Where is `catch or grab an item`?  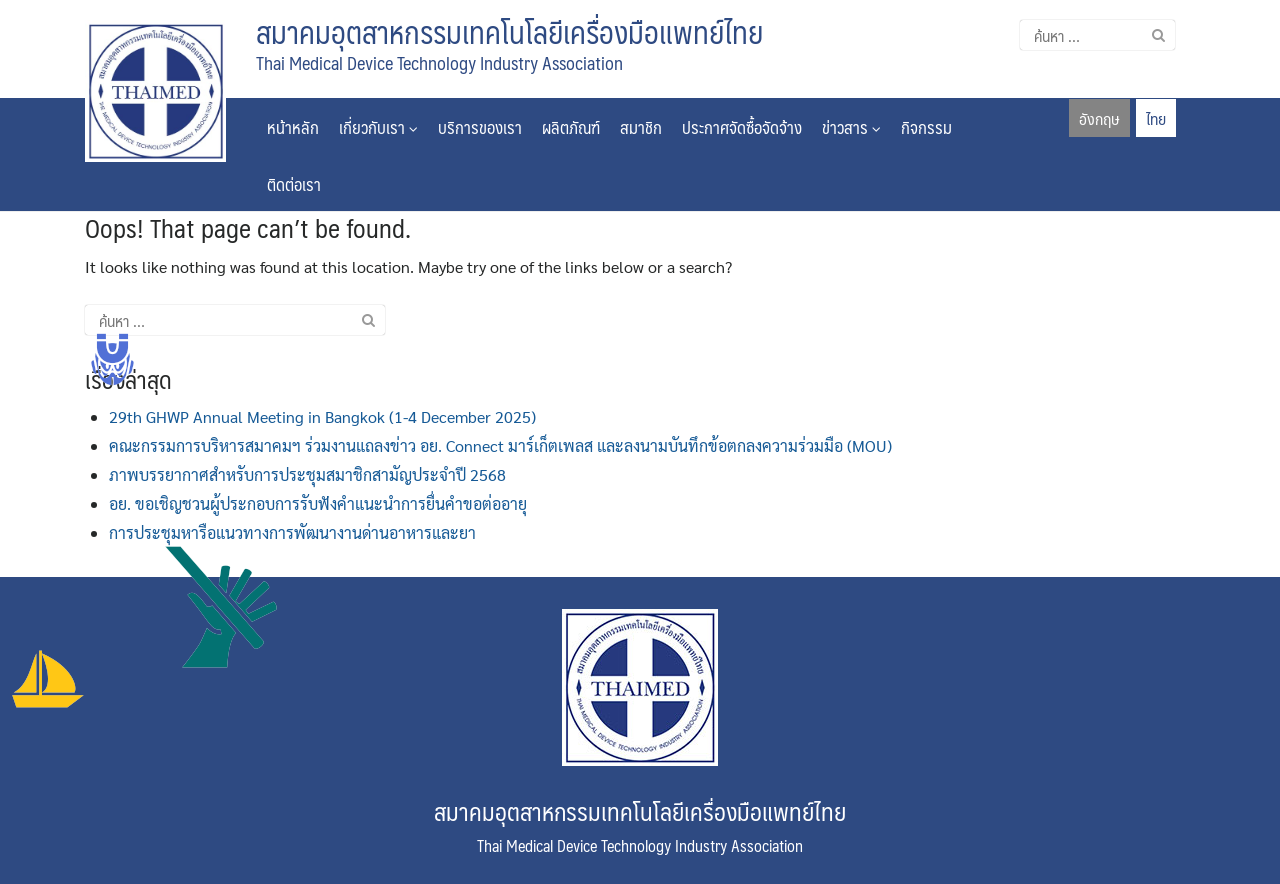 catch or grab an item is located at coordinates (221, 607).